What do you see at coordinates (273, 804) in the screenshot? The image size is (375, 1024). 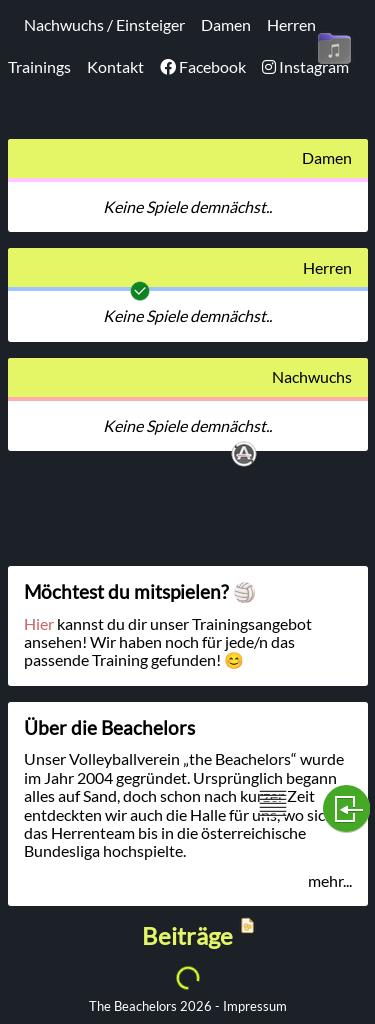 I see `justify text to fill the full width` at bounding box center [273, 804].